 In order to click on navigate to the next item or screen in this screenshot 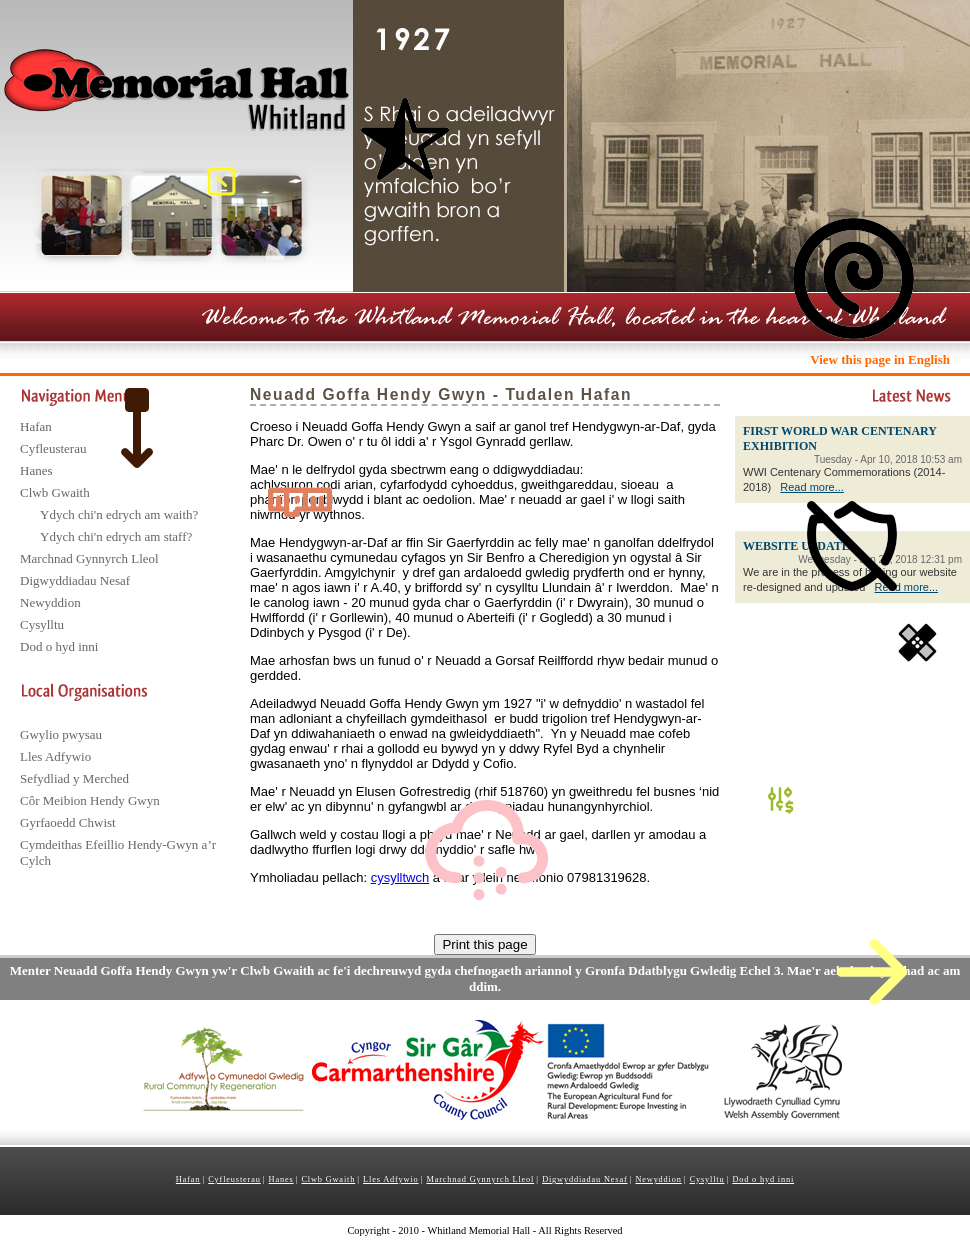, I will do `click(872, 972)`.